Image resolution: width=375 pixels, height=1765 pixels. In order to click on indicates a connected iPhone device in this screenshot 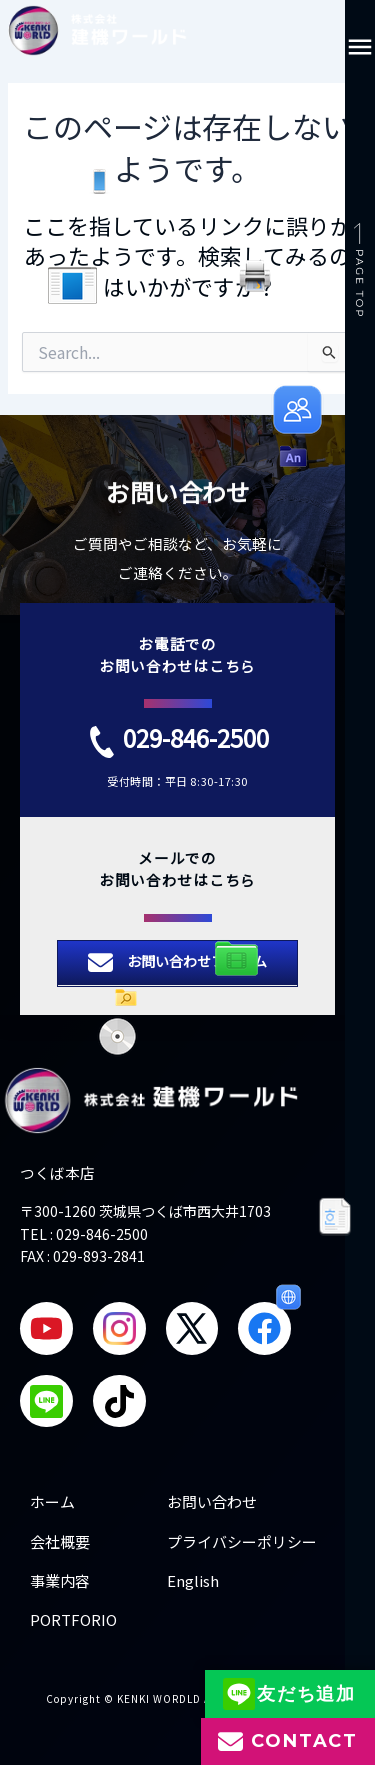, I will do `click(99, 181)`.